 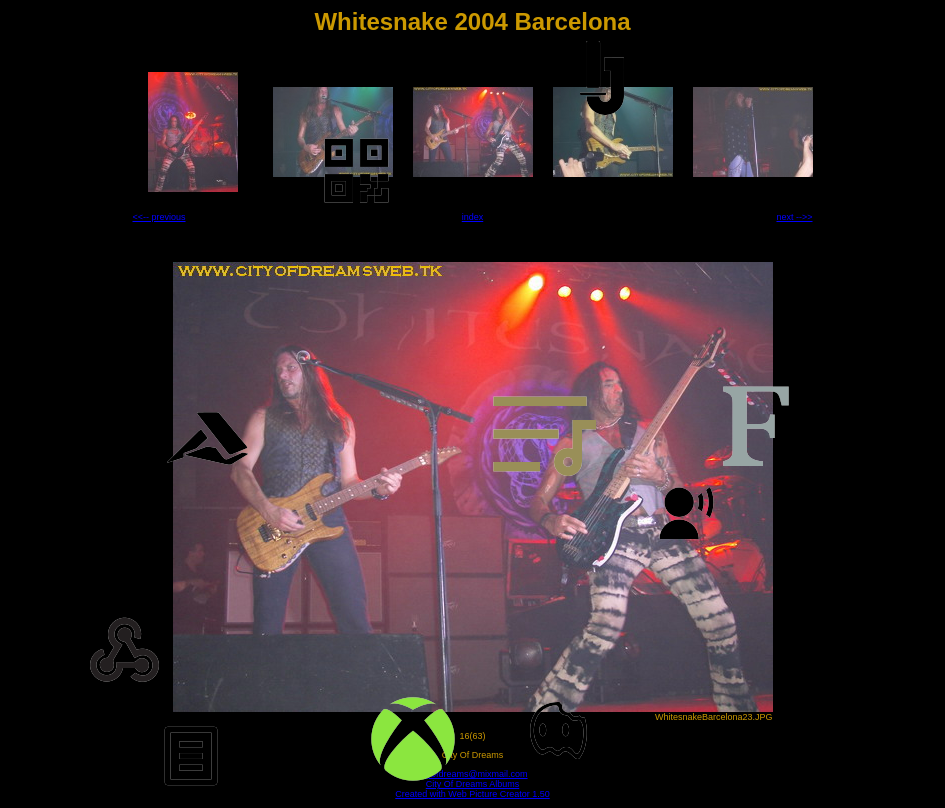 I want to click on configure webhook integrations, so click(x=124, y=651).